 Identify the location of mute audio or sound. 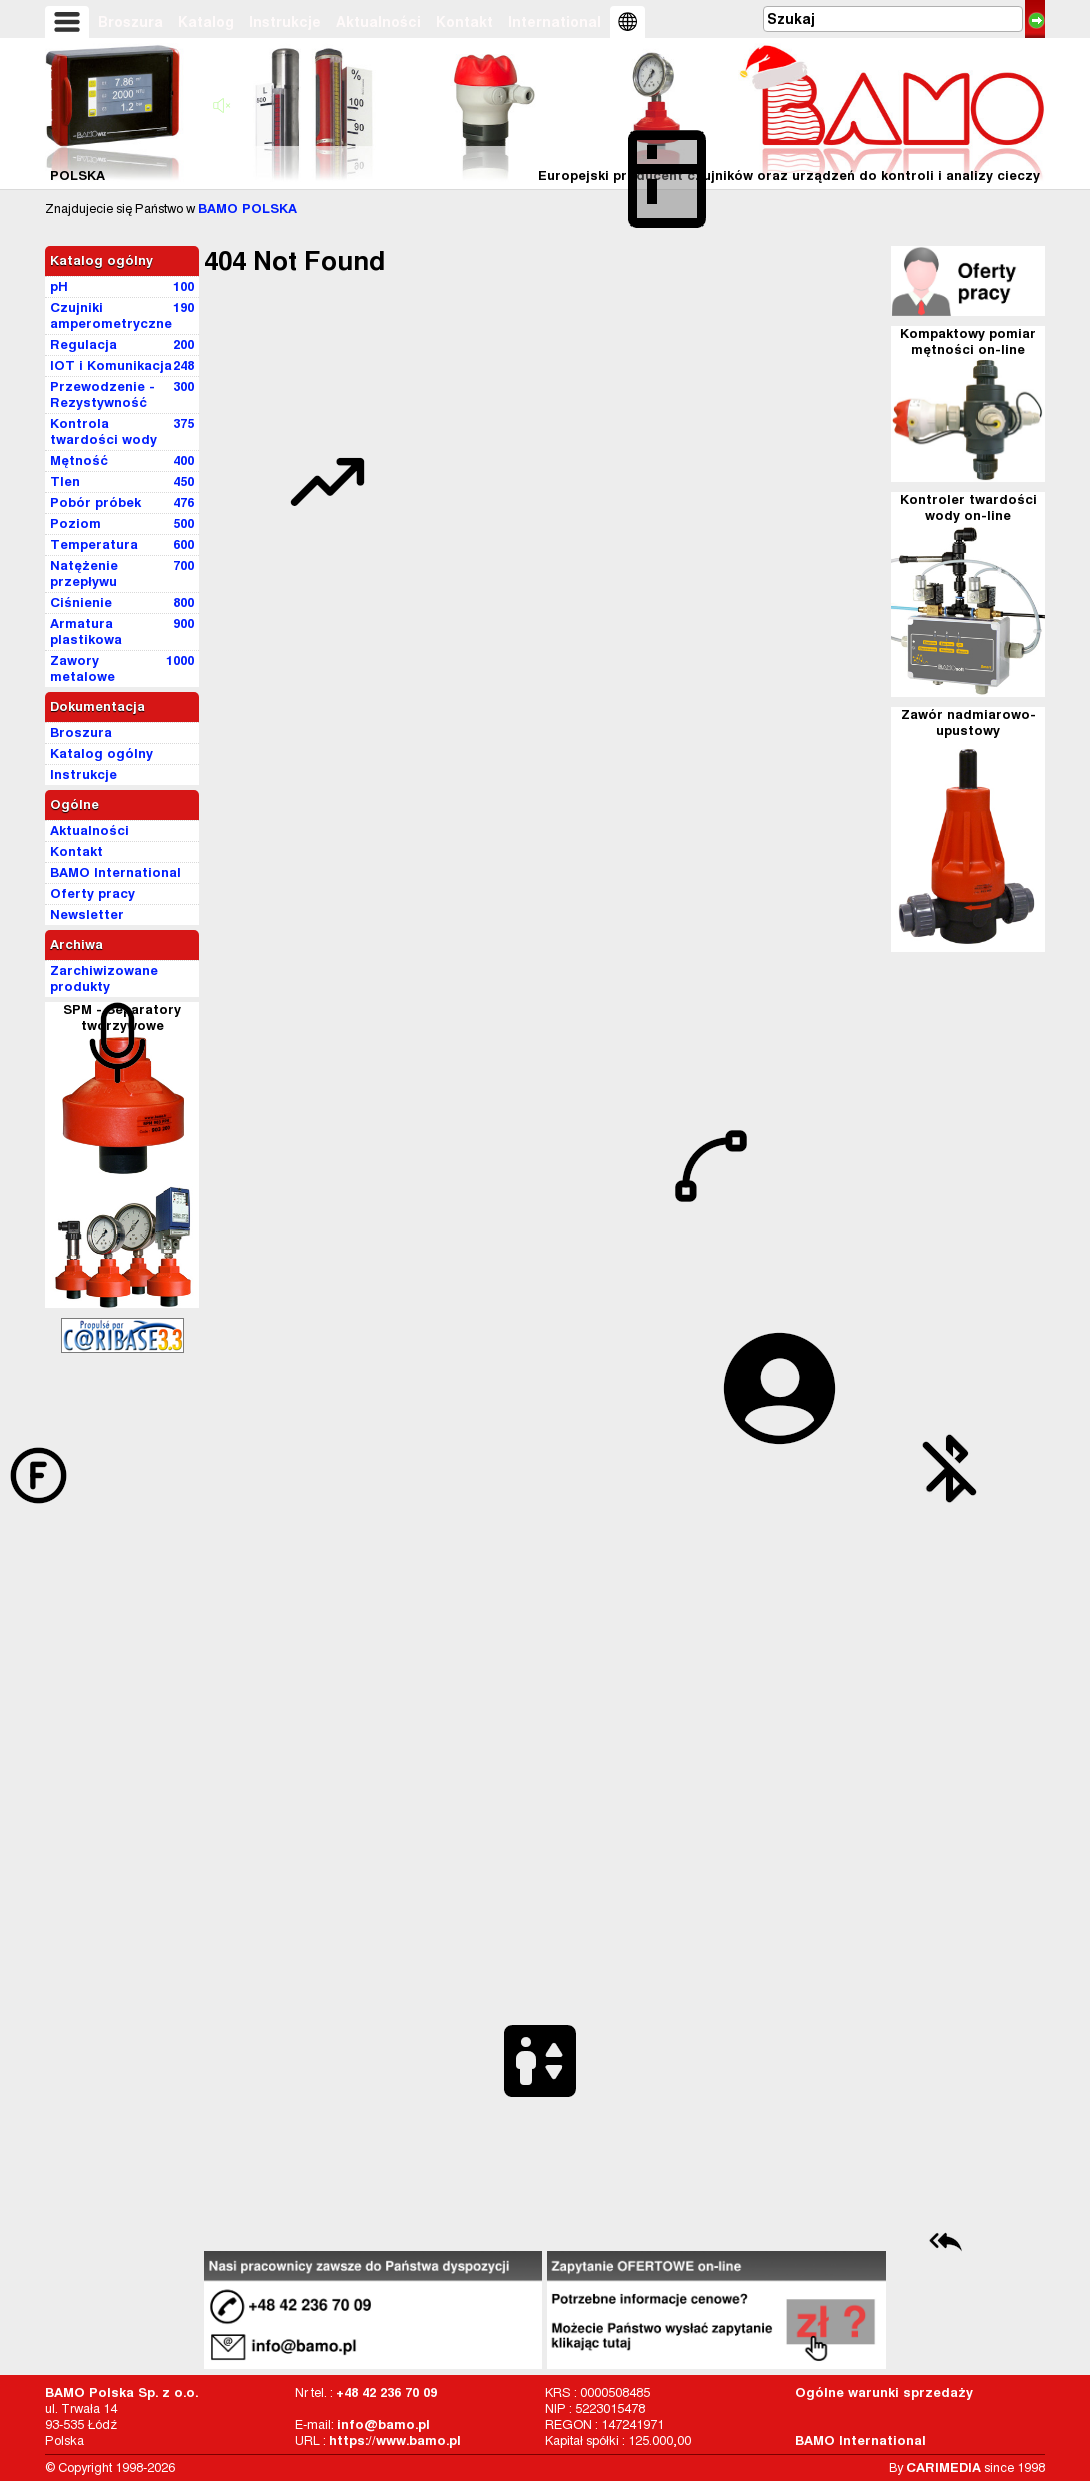
(221, 105).